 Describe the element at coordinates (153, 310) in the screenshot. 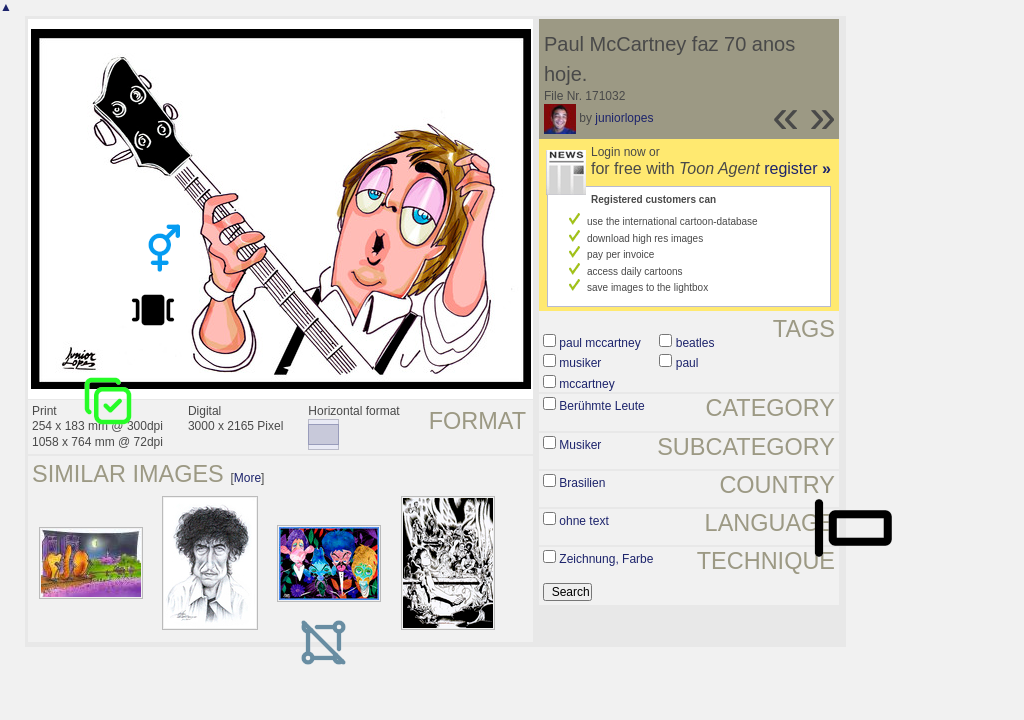

I see `scroll horizontally through content cards` at that location.